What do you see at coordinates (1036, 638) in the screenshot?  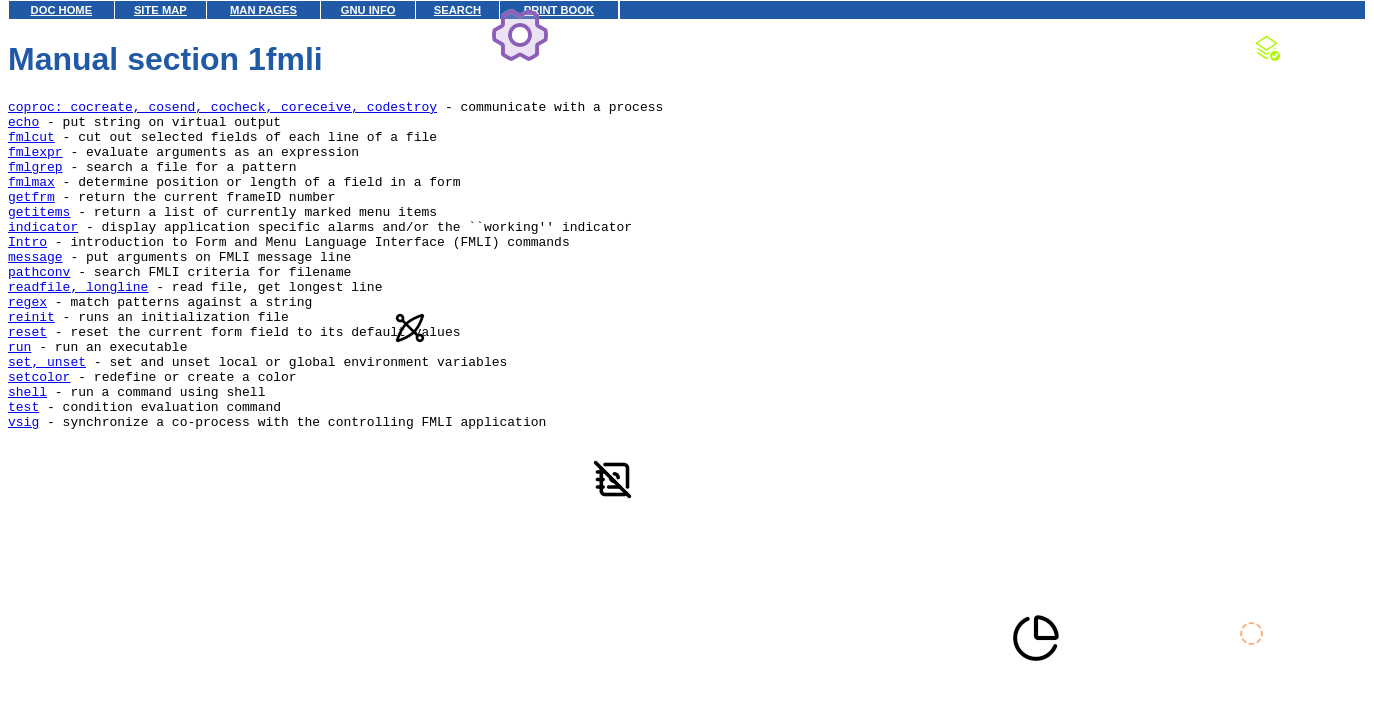 I see `view analytics breakdown` at bounding box center [1036, 638].